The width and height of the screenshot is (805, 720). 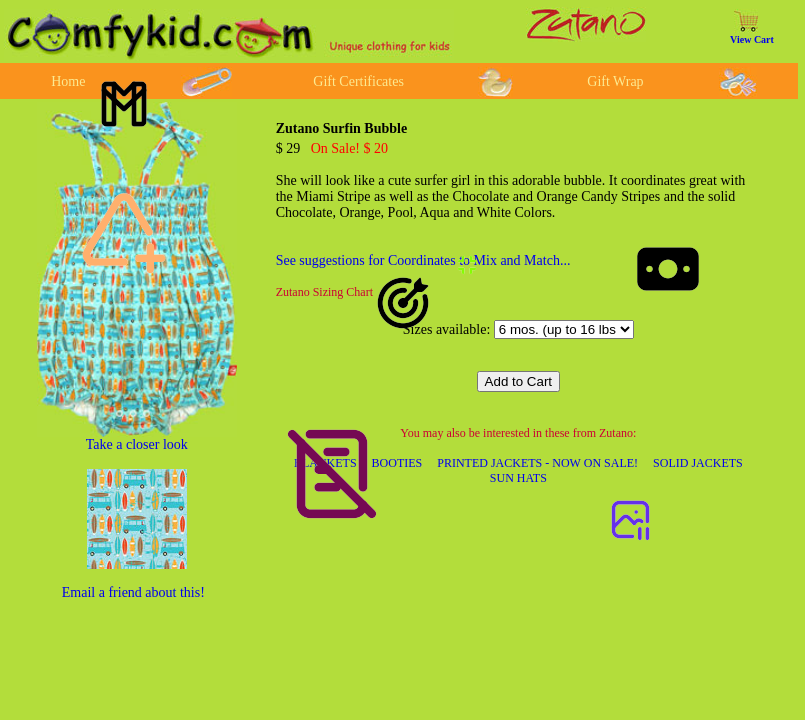 What do you see at coordinates (332, 474) in the screenshot?
I see `notes feature disabled` at bounding box center [332, 474].